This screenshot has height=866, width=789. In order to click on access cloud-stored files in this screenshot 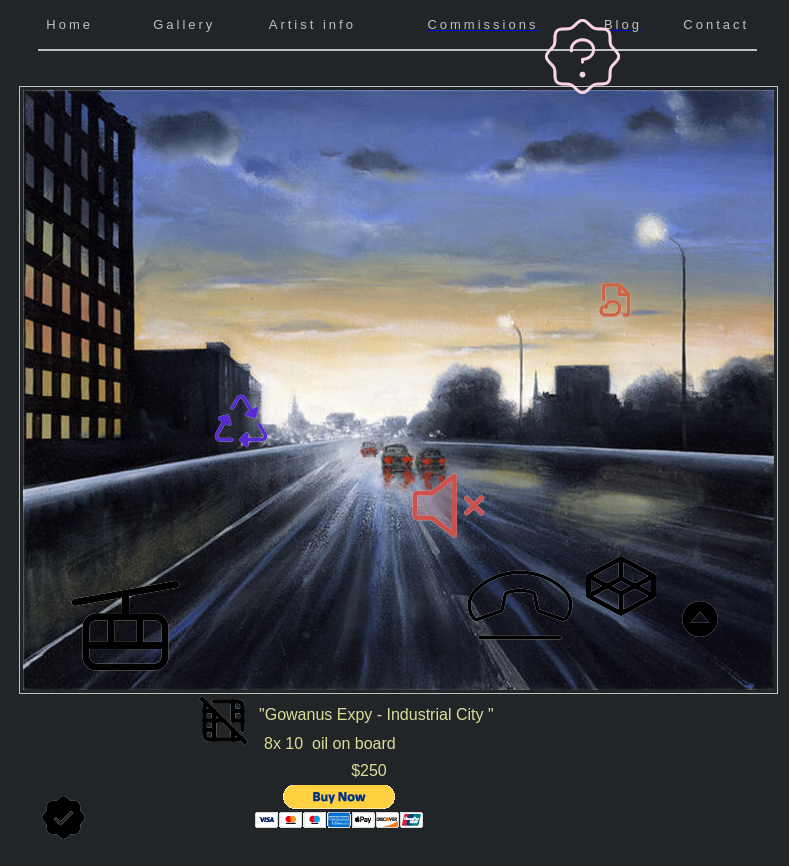, I will do `click(616, 300)`.